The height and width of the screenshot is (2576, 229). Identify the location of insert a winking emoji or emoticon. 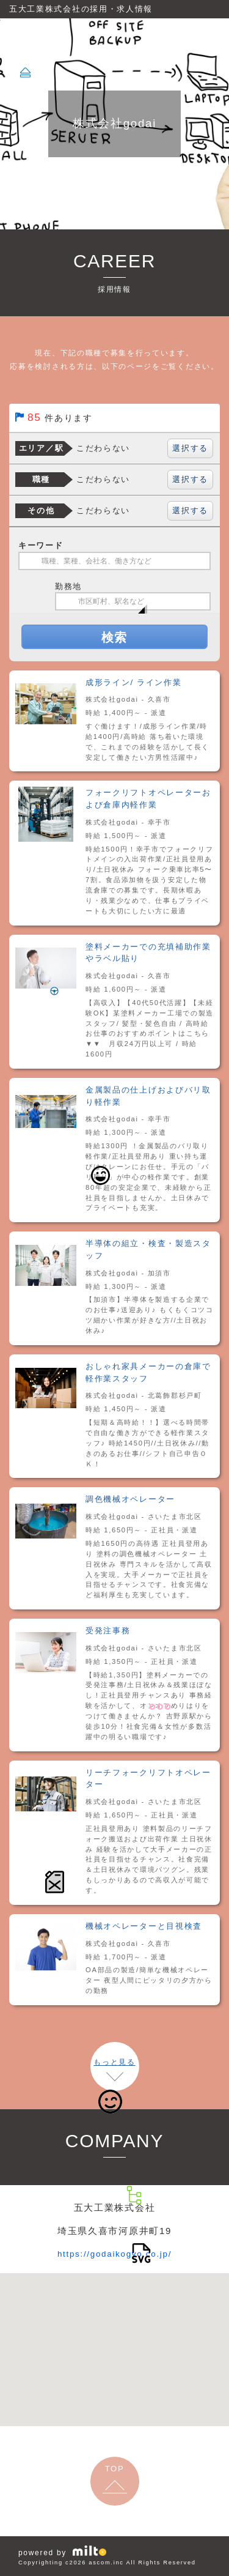
(110, 2101).